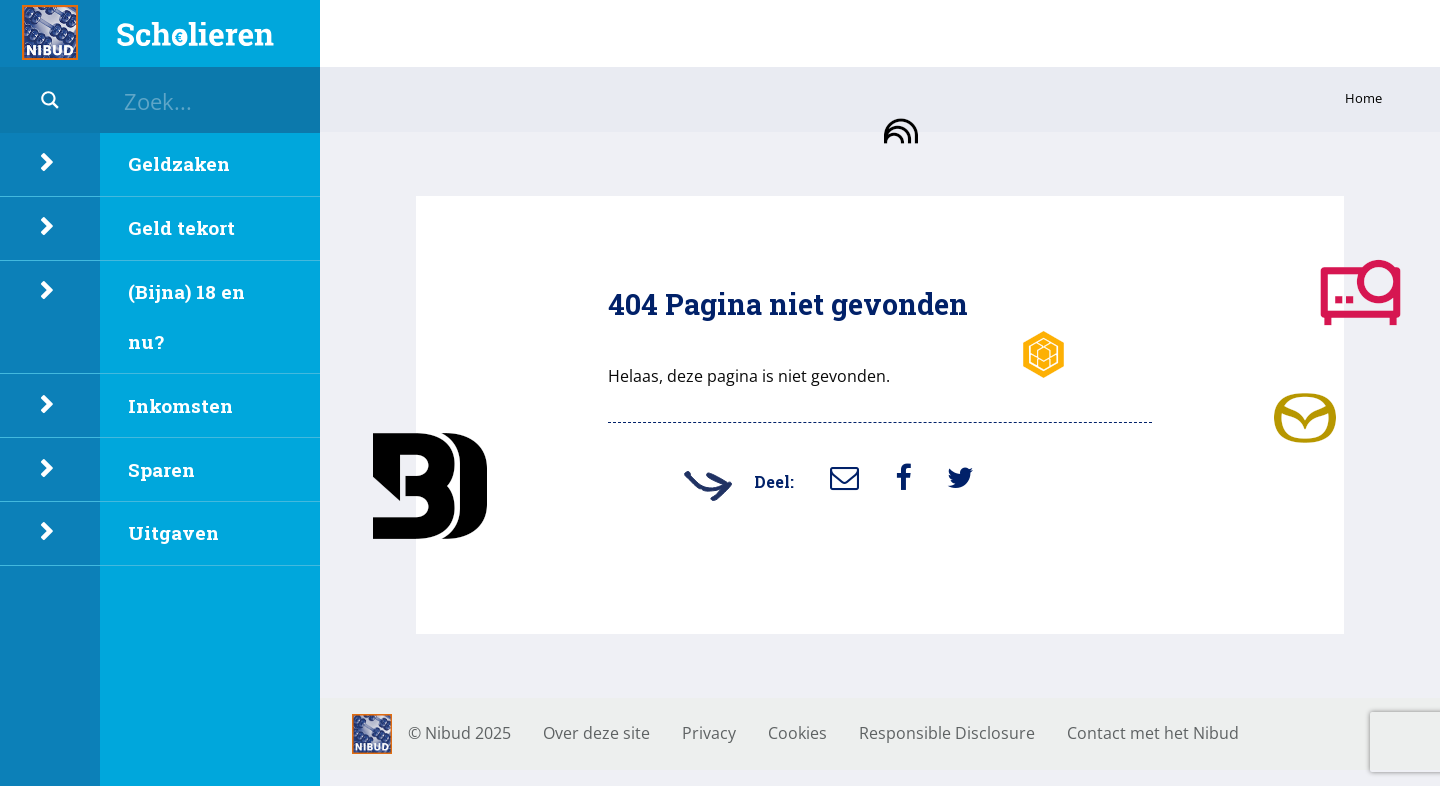 This screenshot has height=786, width=1440. Describe the element at coordinates (1043, 354) in the screenshot. I see `sequelize ORM library logo` at that location.